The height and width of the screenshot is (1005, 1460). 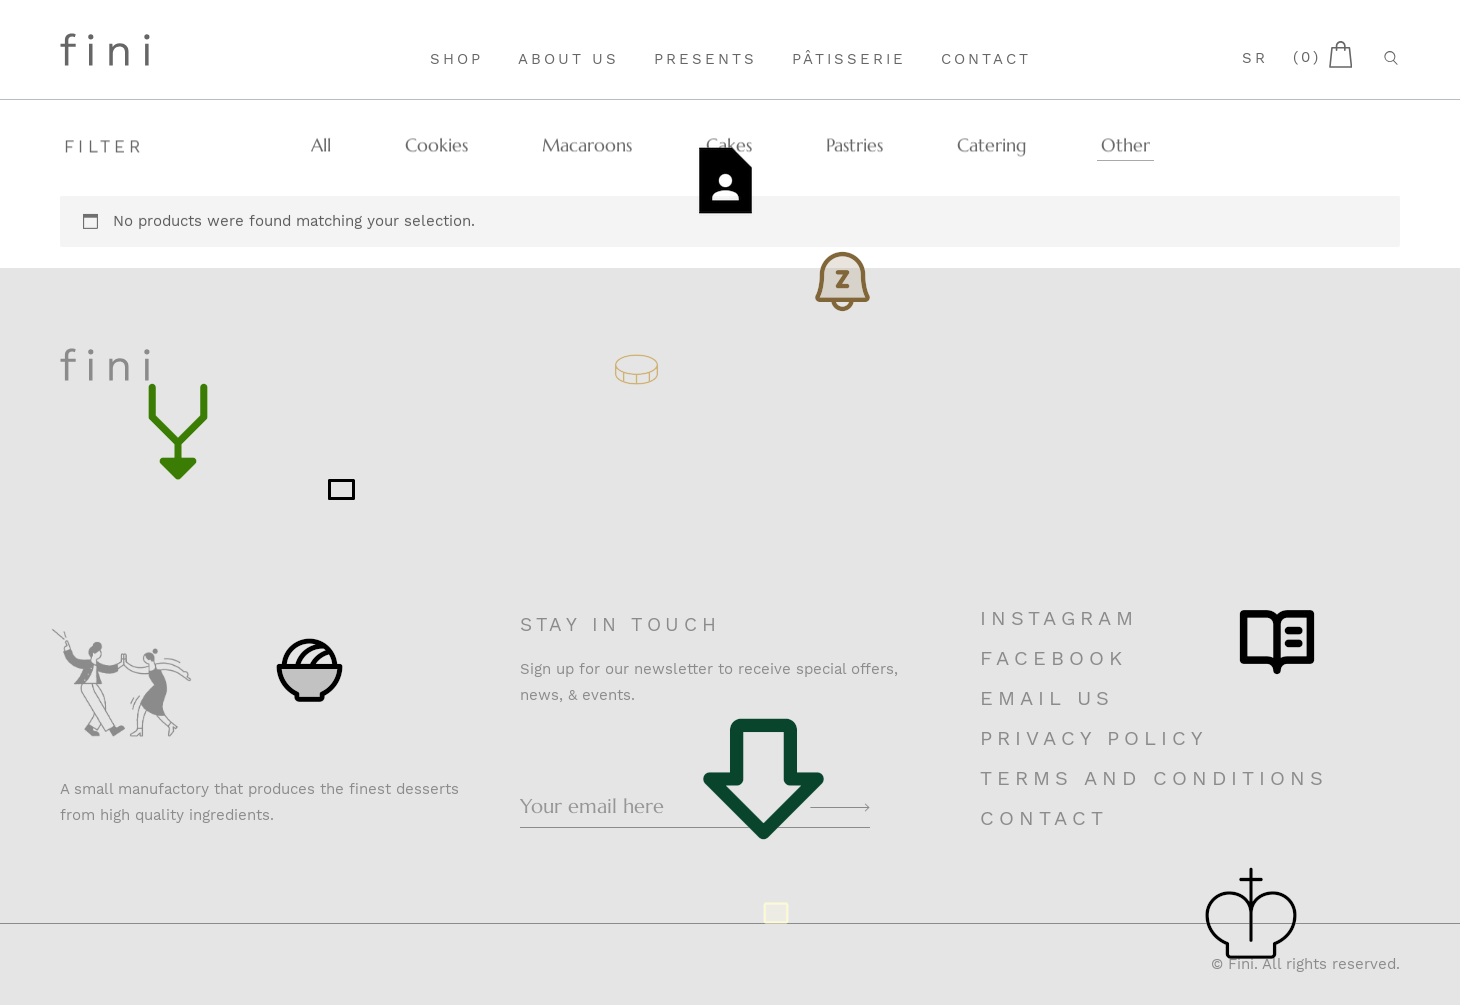 I want to click on mute notifications while sleeping, so click(x=842, y=281).